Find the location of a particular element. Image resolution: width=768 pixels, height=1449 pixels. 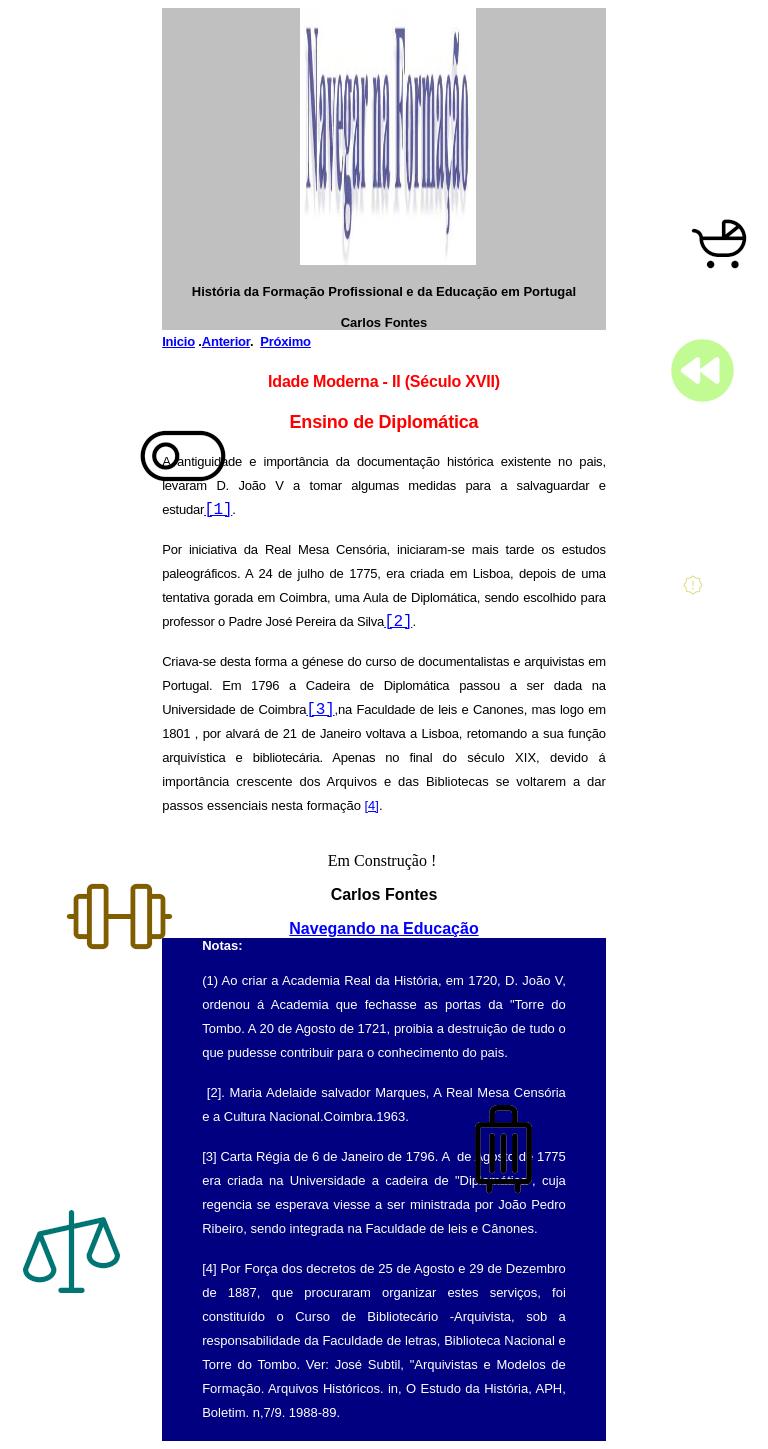

rewind or skip backward in media playback is located at coordinates (702, 370).